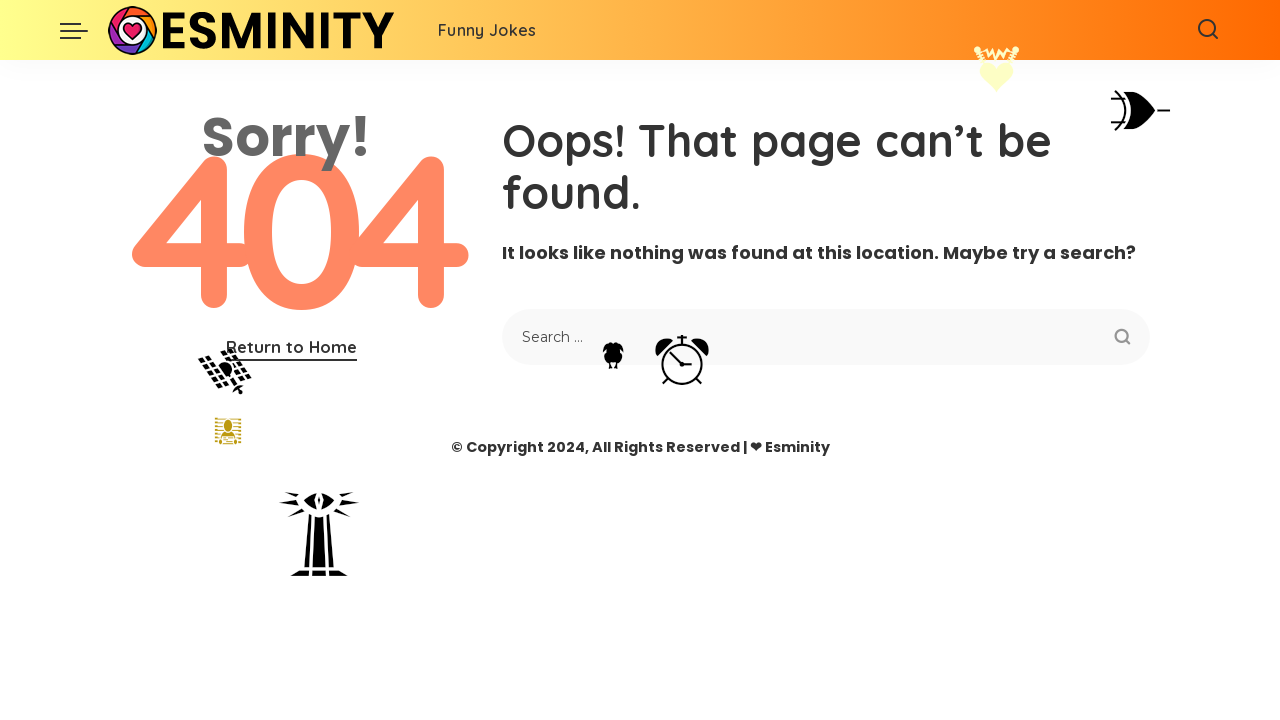  Describe the element at coordinates (228, 431) in the screenshot. I see `view criminal record or booking photo` at that location.